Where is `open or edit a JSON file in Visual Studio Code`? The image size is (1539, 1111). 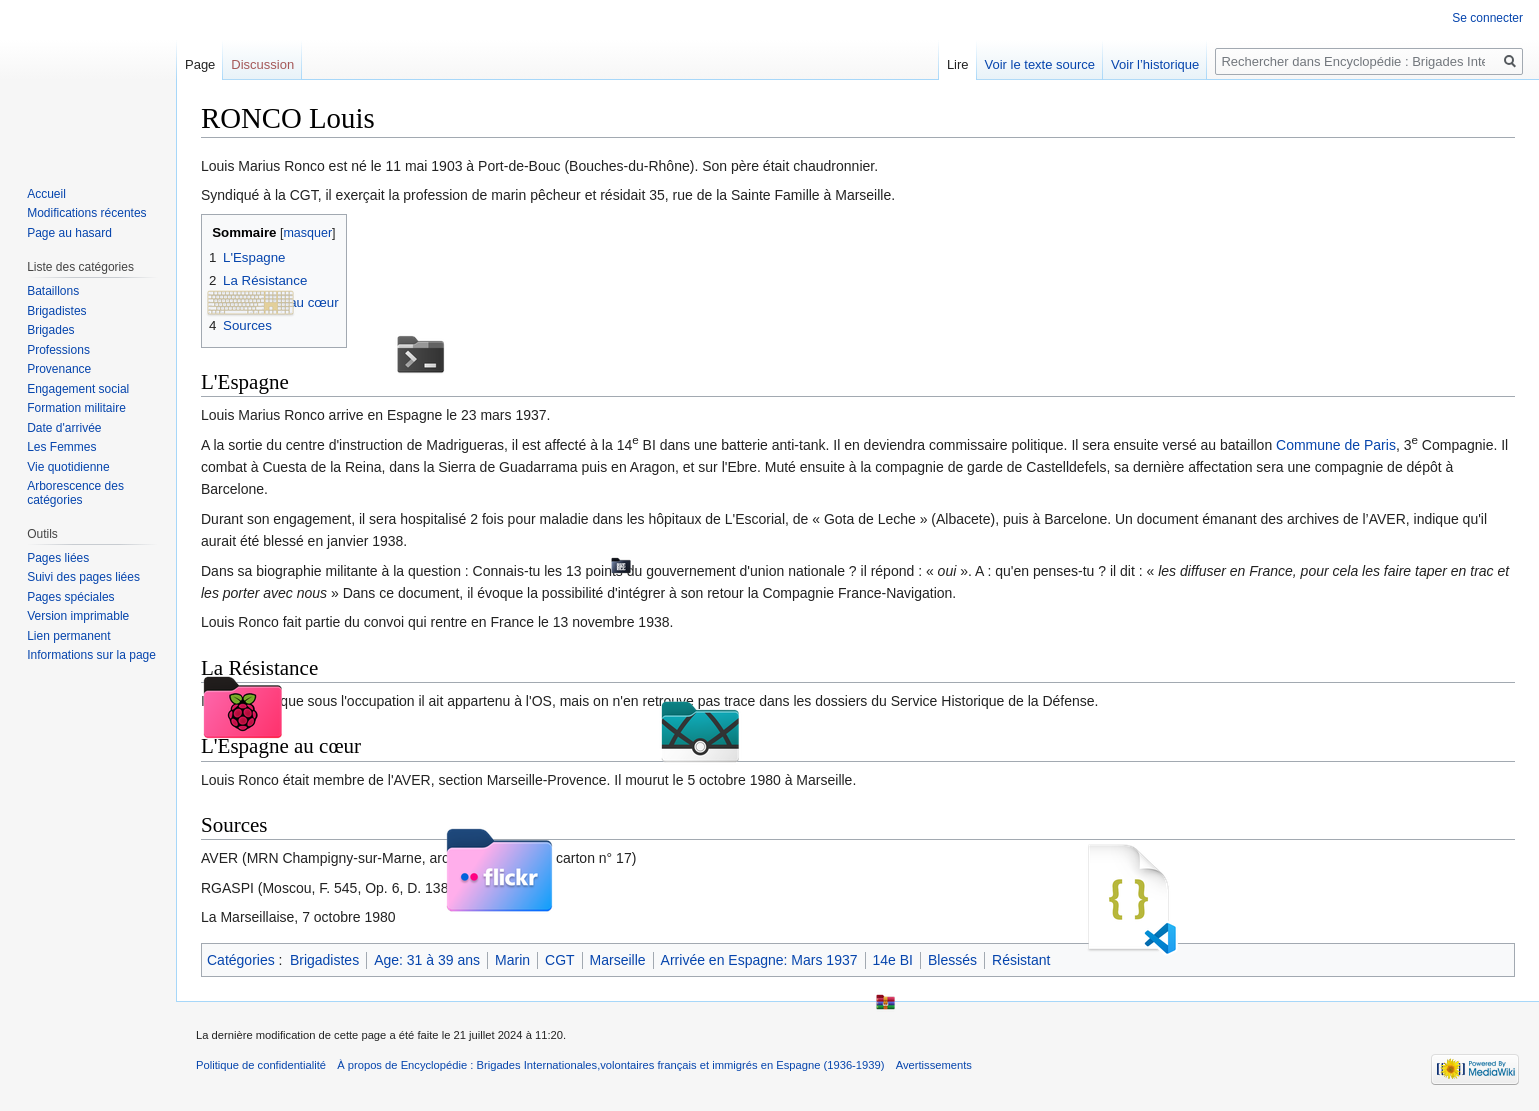 open or edit a JSON file in Visual Studio Code is located at coordinates (1128, 899).